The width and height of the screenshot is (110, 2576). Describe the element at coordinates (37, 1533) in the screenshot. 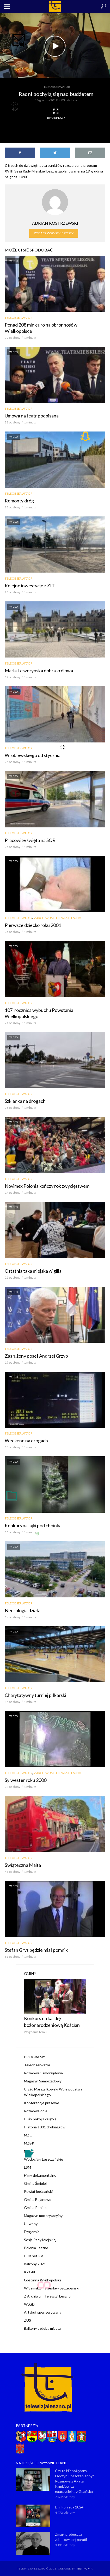

I see `visit tindie marketplace` at that location.